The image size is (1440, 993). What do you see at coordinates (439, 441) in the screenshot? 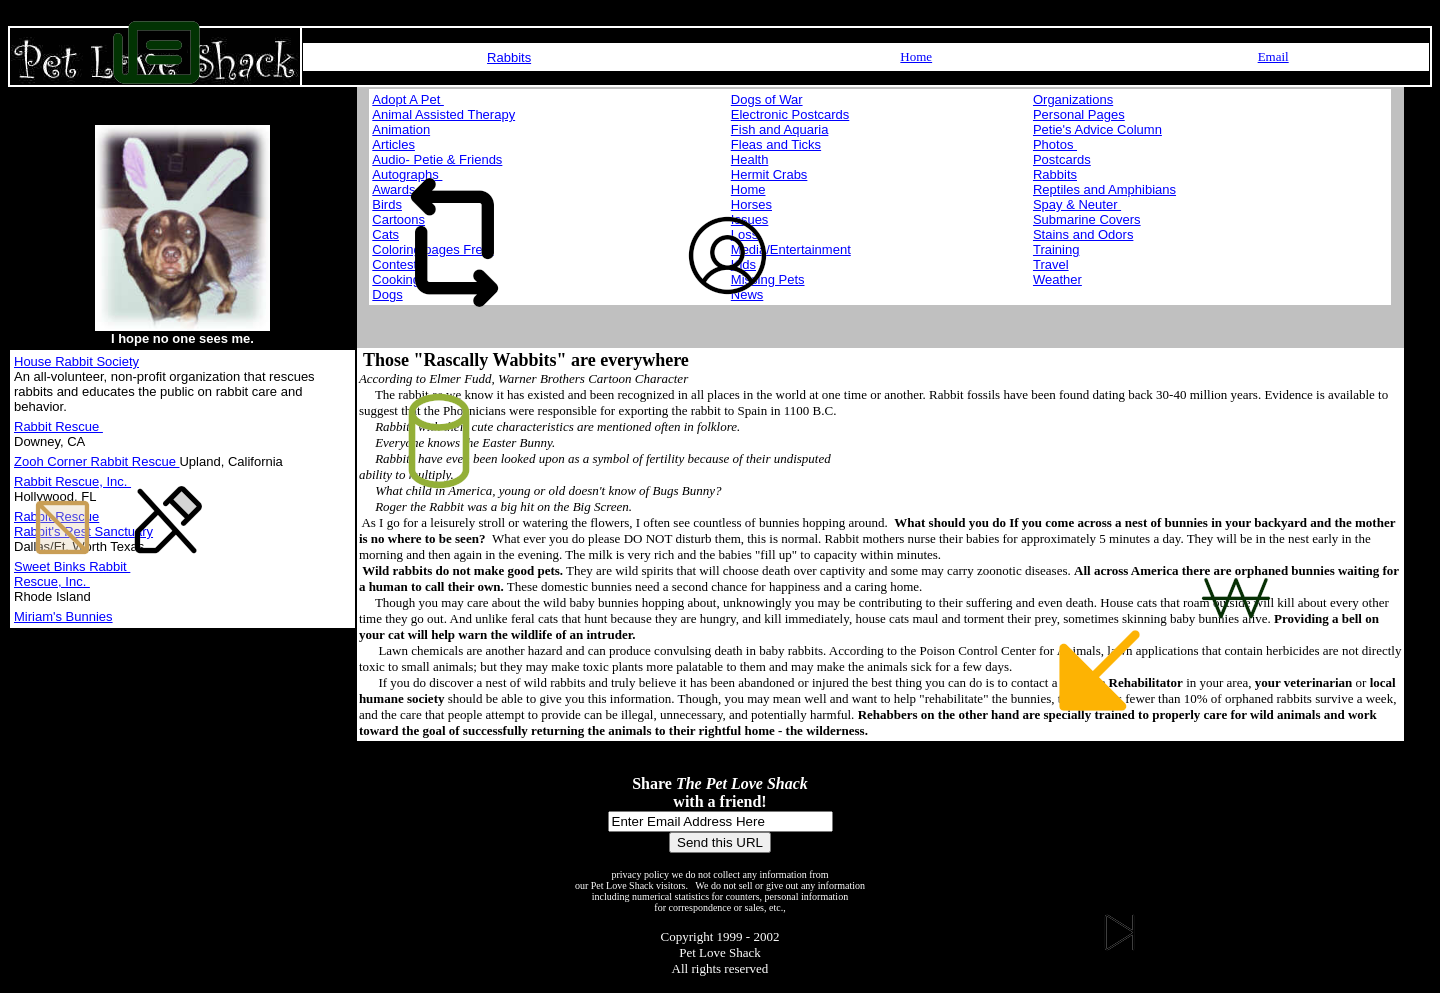
I see `represents a database or data storage` at bounding box center [439, 441].